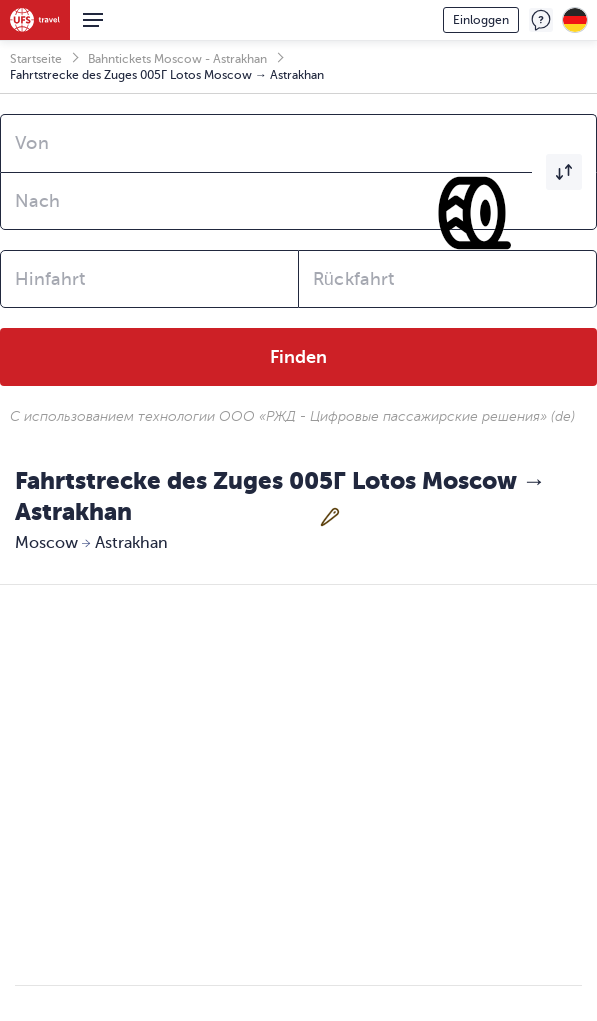 This screenshot has height=1021, width=597. Describe the element at coordinates (330, 517) in the screenshot. I see `access sewing or tailoring tools` at that location.